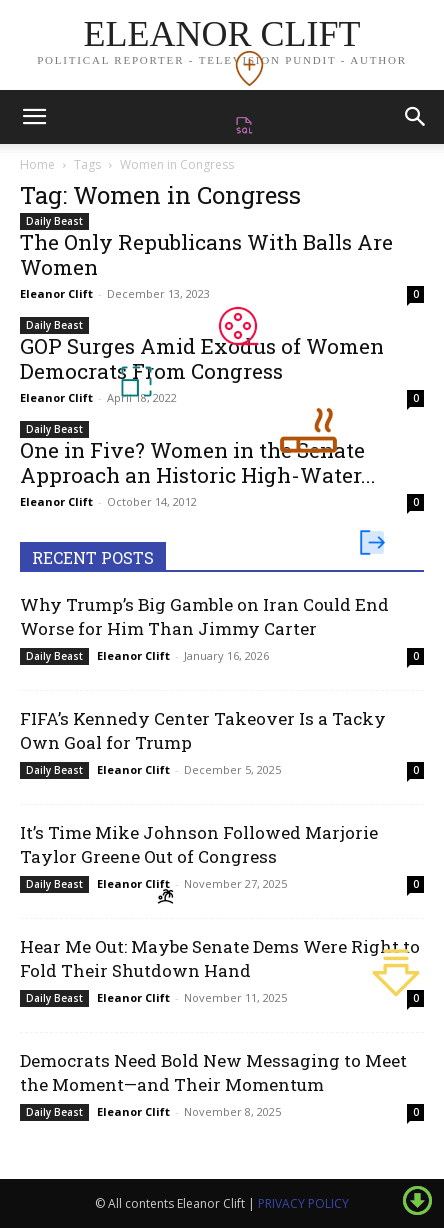  What do you see at coordinates (136, 381) in the screenshot?
I see `resize a window or element` at bounding box center [136, 381].